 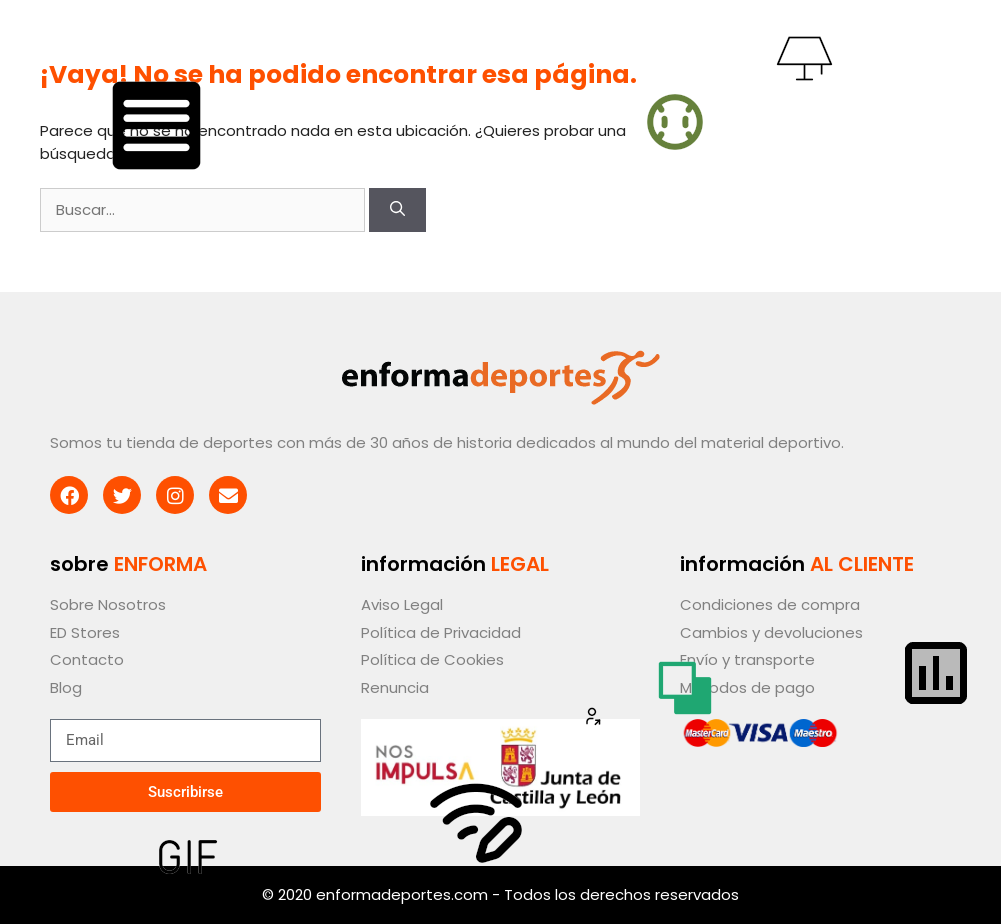 I want to click on justify text alignment, so click(x=156, y=125).